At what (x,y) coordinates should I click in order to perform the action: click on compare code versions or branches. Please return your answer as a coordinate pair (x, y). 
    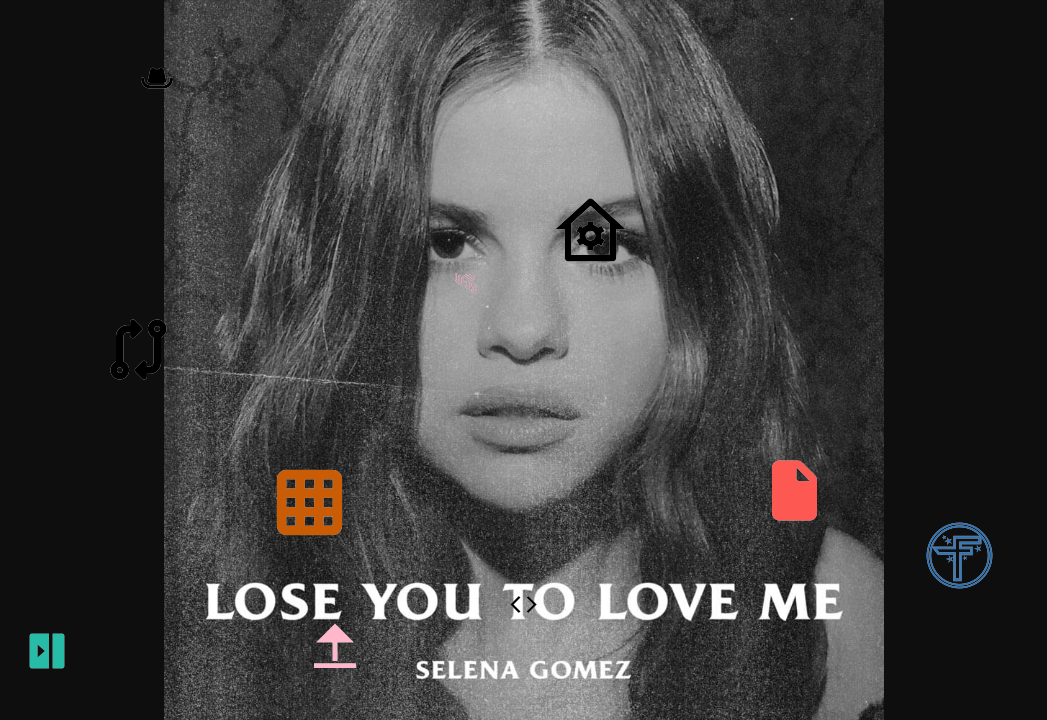
    Looking at the image, I should click on (138, 349).